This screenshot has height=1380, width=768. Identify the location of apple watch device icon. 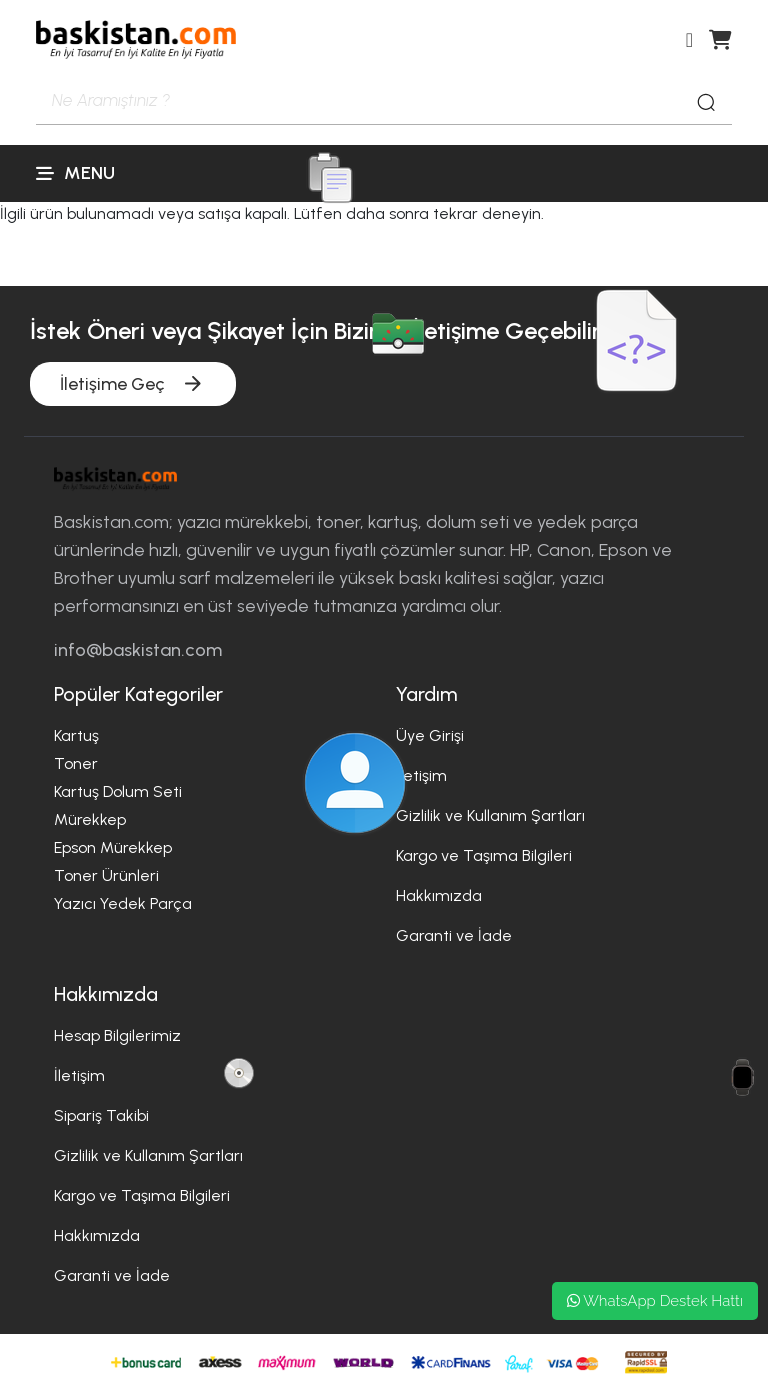
(742, 1077).